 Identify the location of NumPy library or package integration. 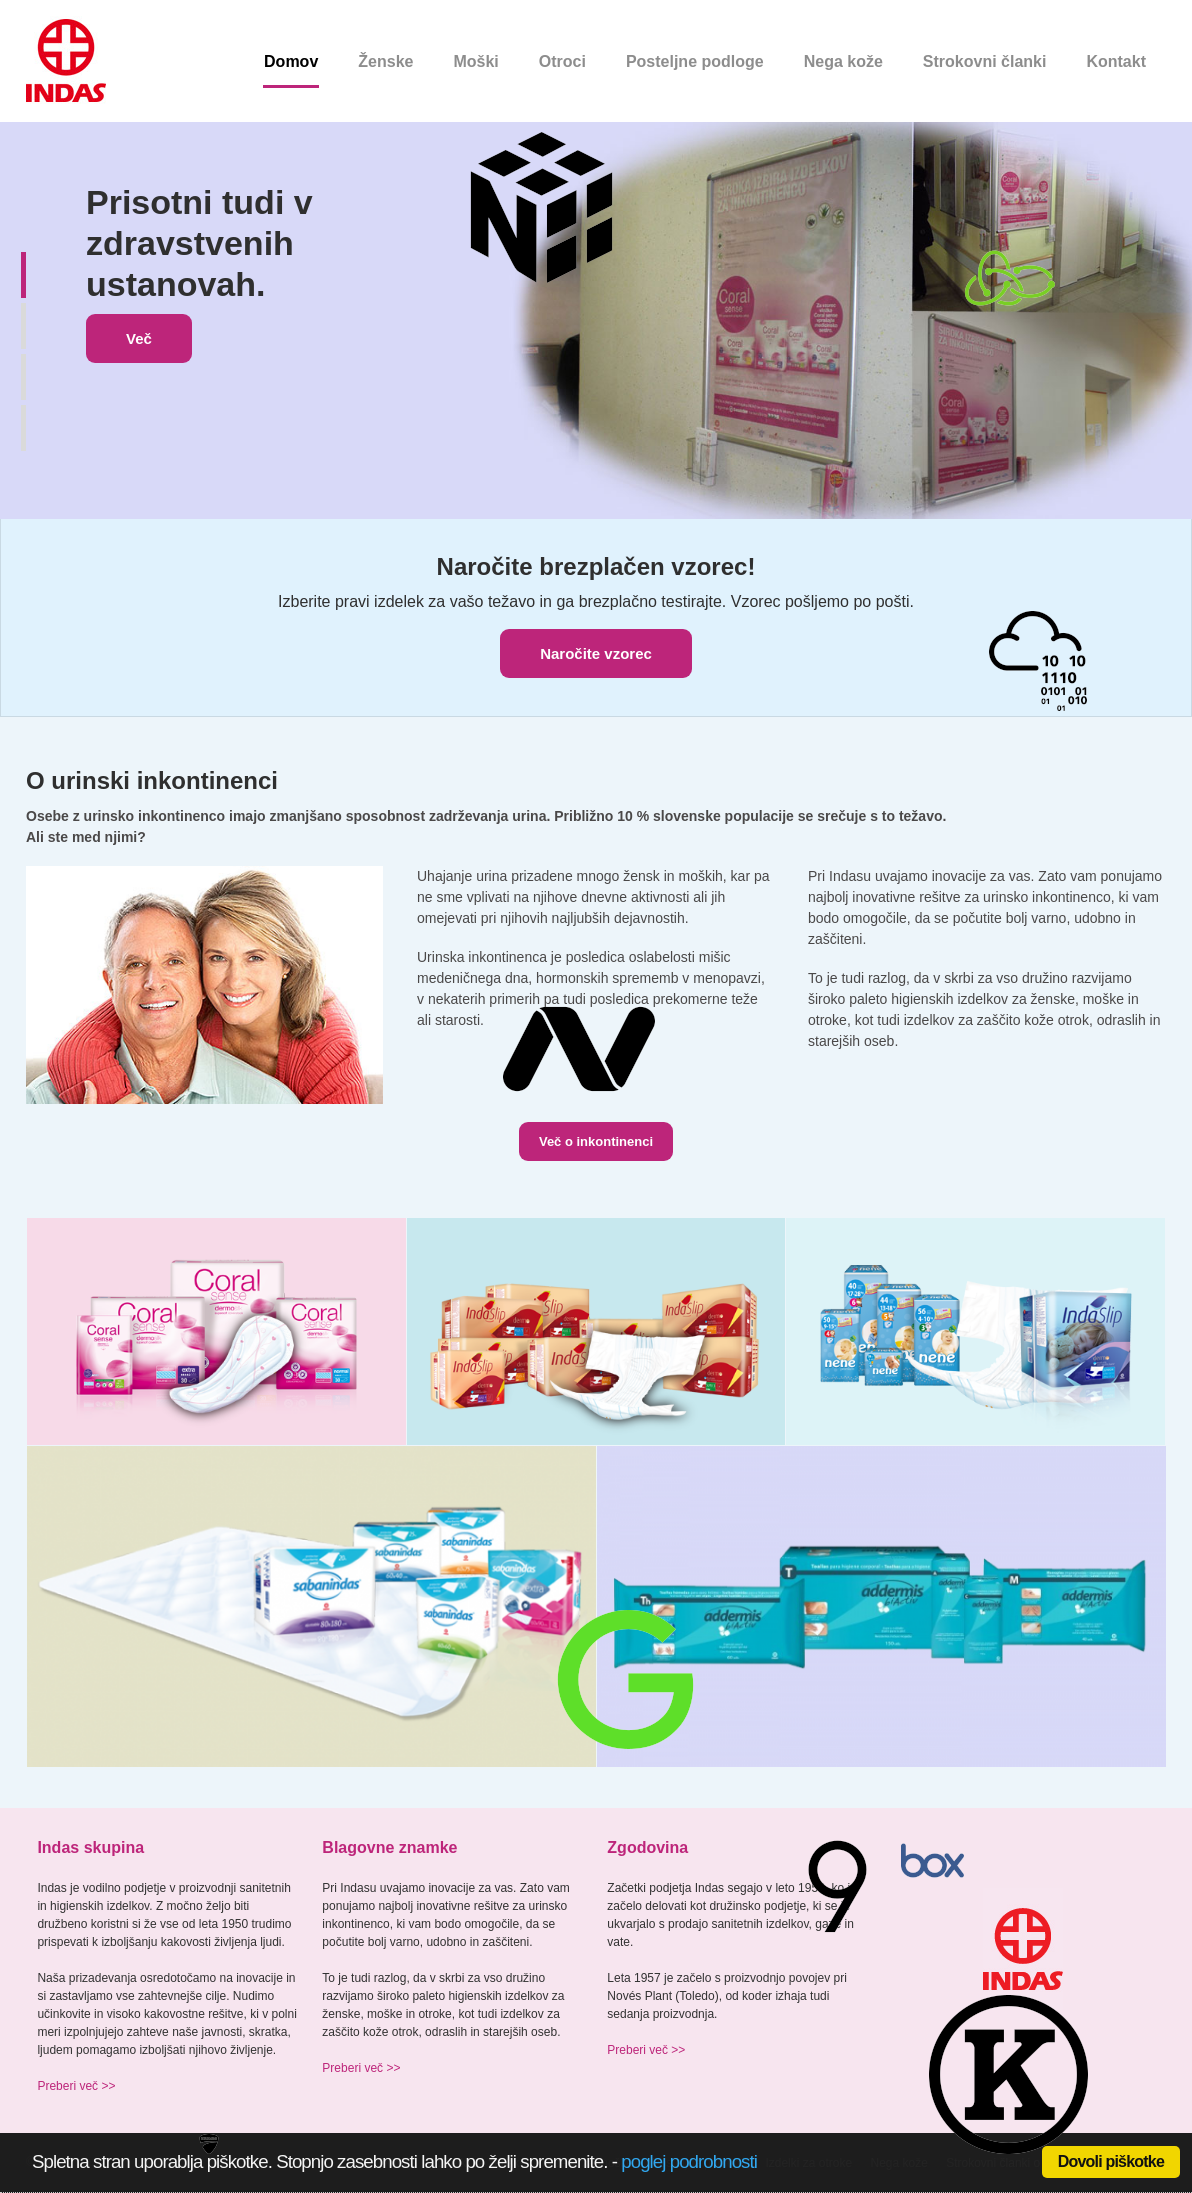
(541, 207).